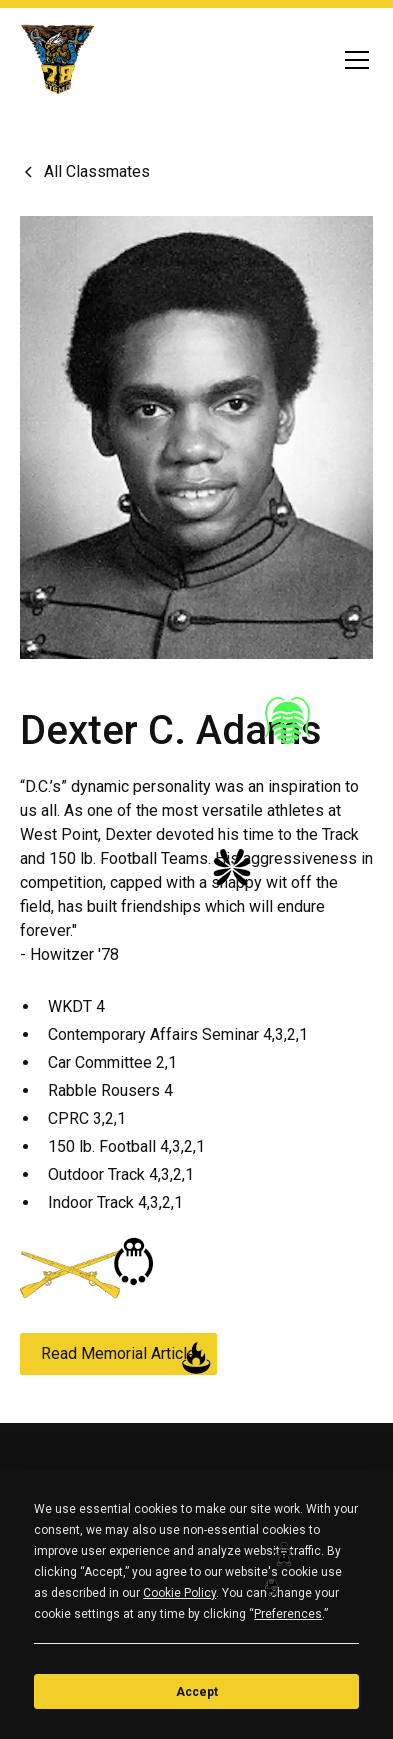  Describe the element at coordinates (287, 720) in the screenshot. I see `trilobite fossil icon for a paleontology or natural history app` at that location.